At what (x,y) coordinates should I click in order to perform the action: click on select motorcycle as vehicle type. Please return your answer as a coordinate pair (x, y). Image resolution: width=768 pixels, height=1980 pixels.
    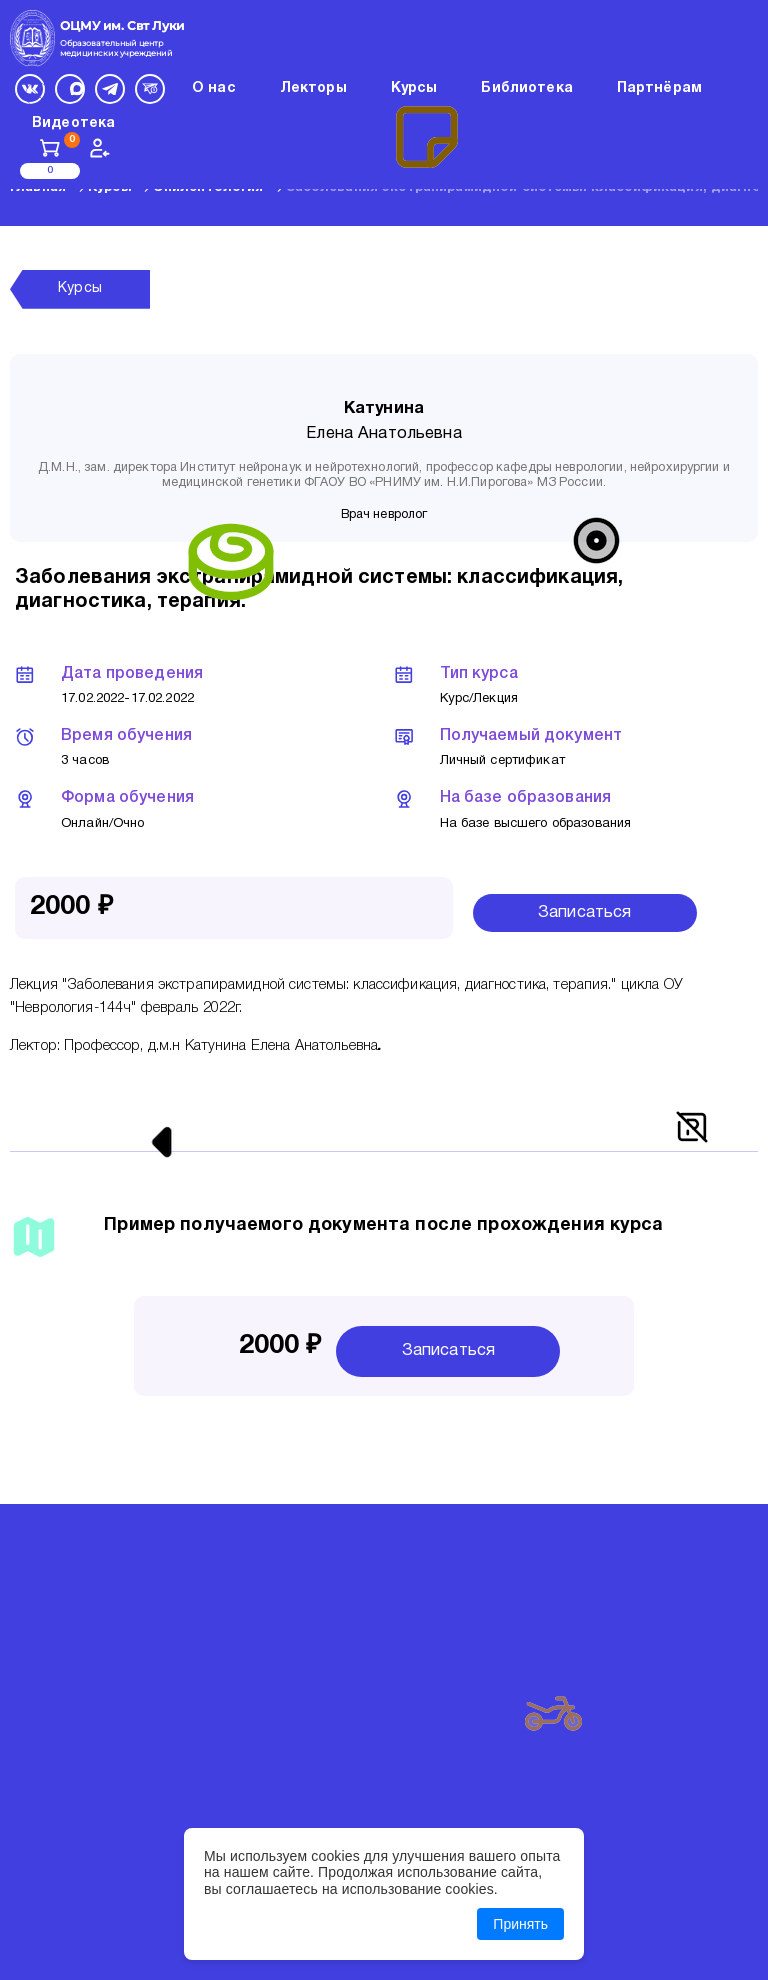
    Looking at the image, I should click on (553, 1714).